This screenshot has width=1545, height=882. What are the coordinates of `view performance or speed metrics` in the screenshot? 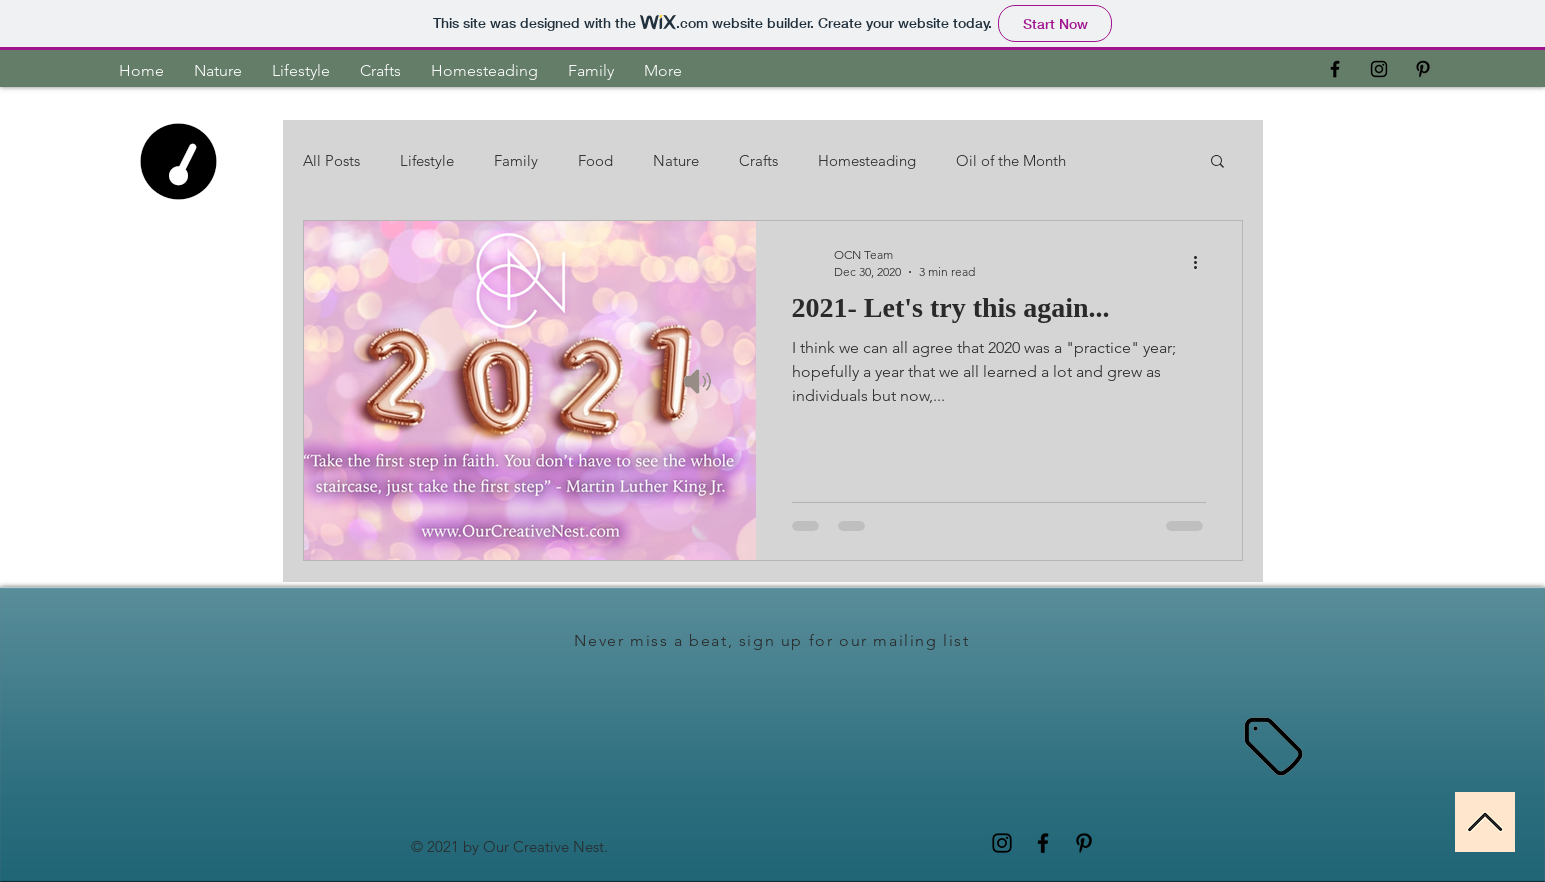 It's located at (178, 161).